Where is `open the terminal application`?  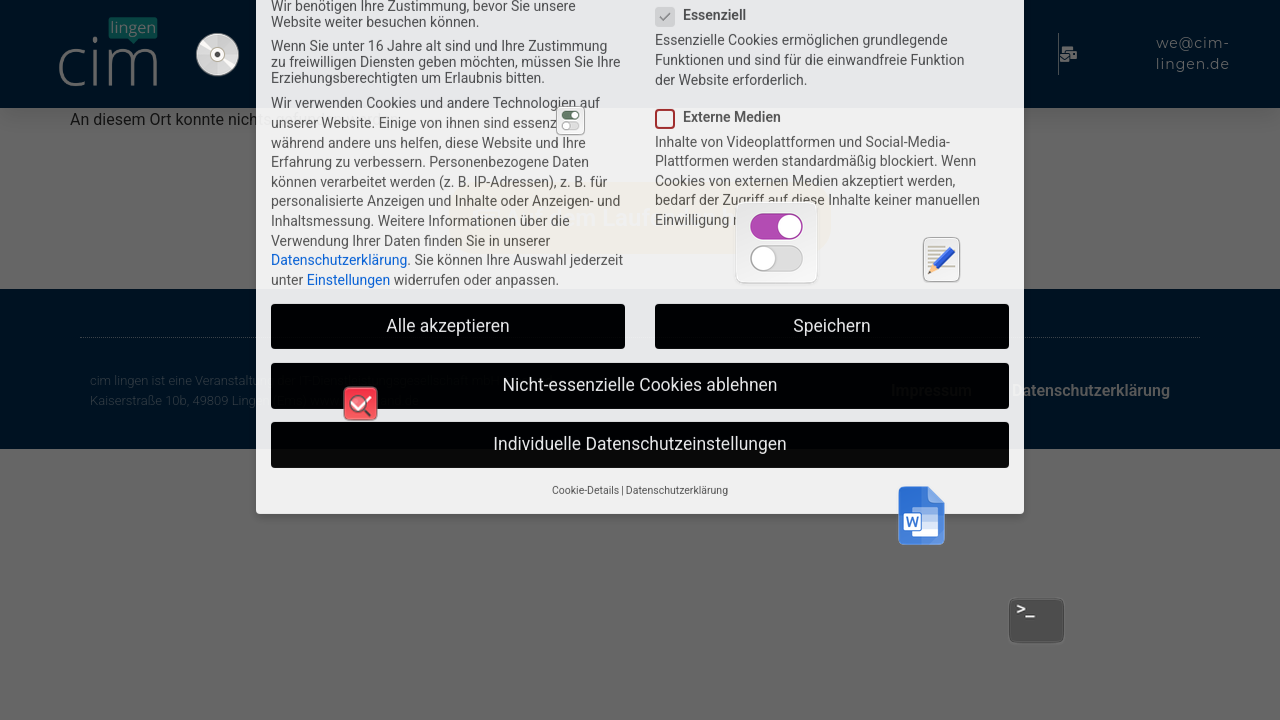
open the terminal application is located at coordinates (1036, 620).